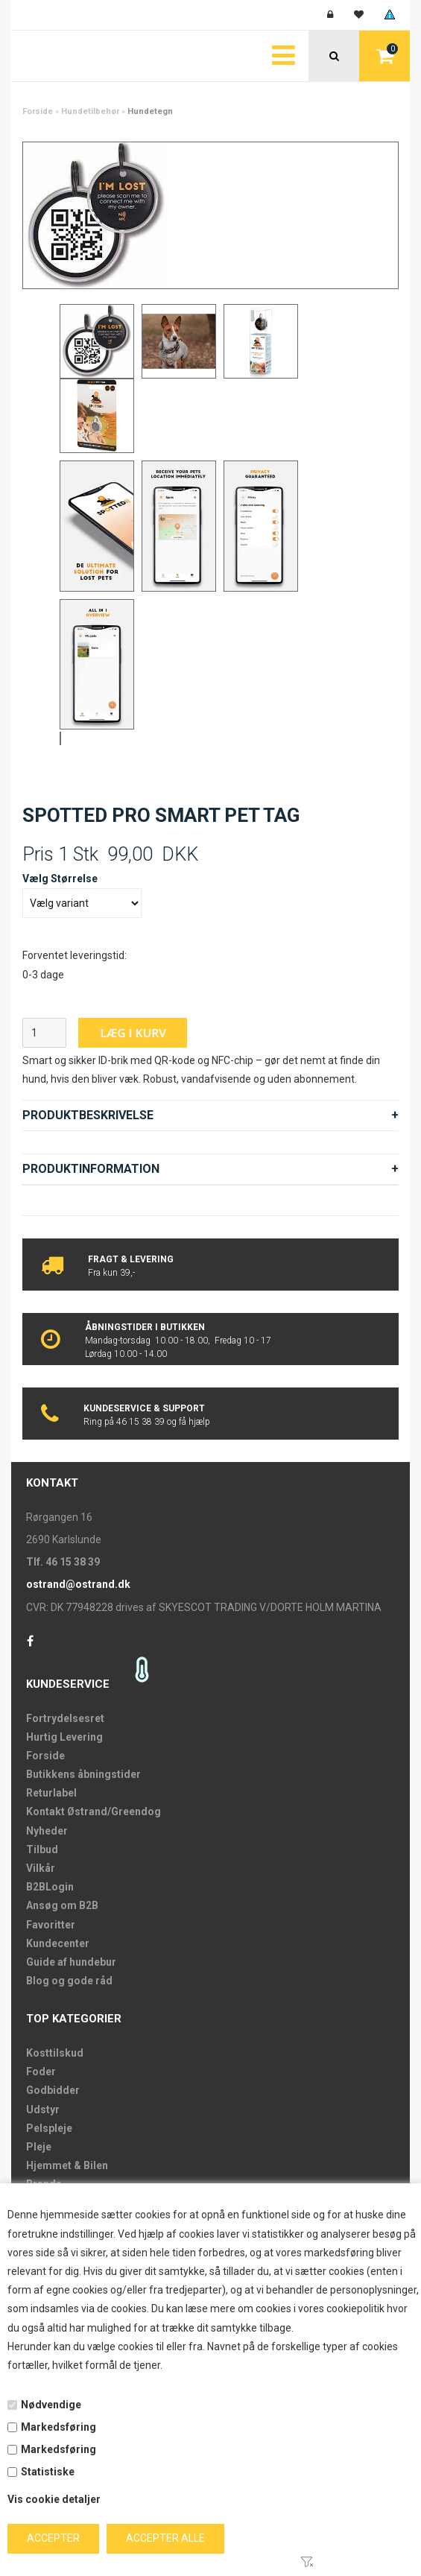 The height and width of the screenshot is (2576, 421). What do you see at coordinates (142, 1669) in the screenshot?
I see `view current temperature reading` at bounding box center [142, 1669].